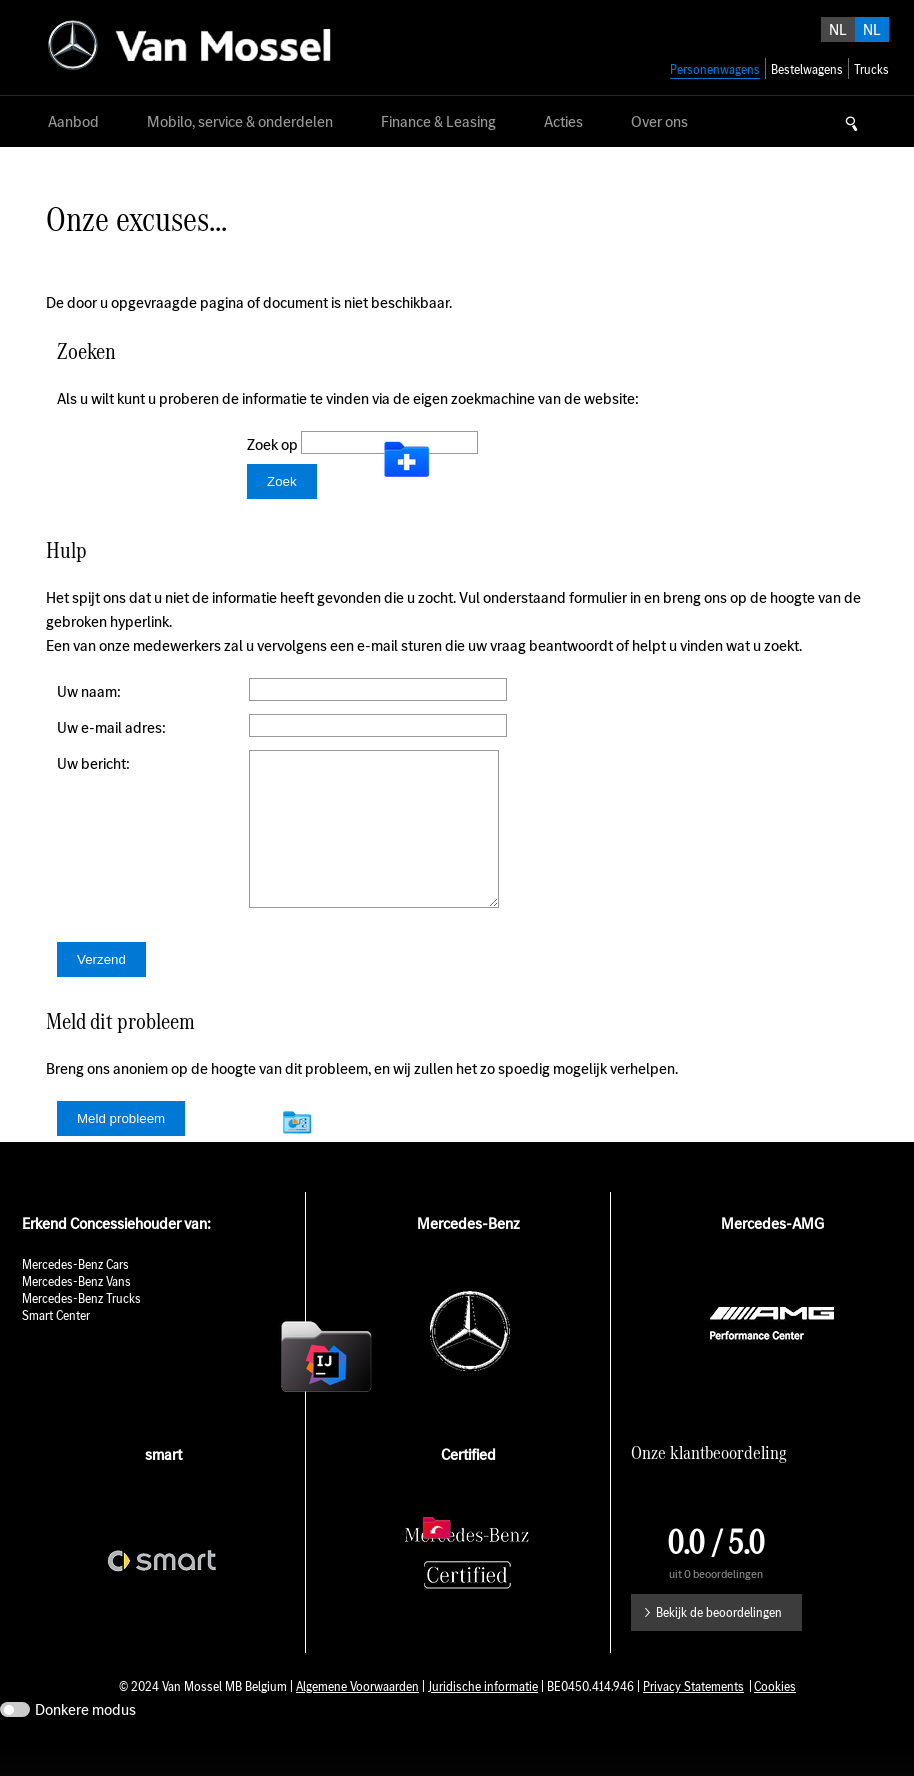  Describe the element at coordinates (436, 1528) in the screenshot. I see `folder containing ruby on rails project files` at that location.